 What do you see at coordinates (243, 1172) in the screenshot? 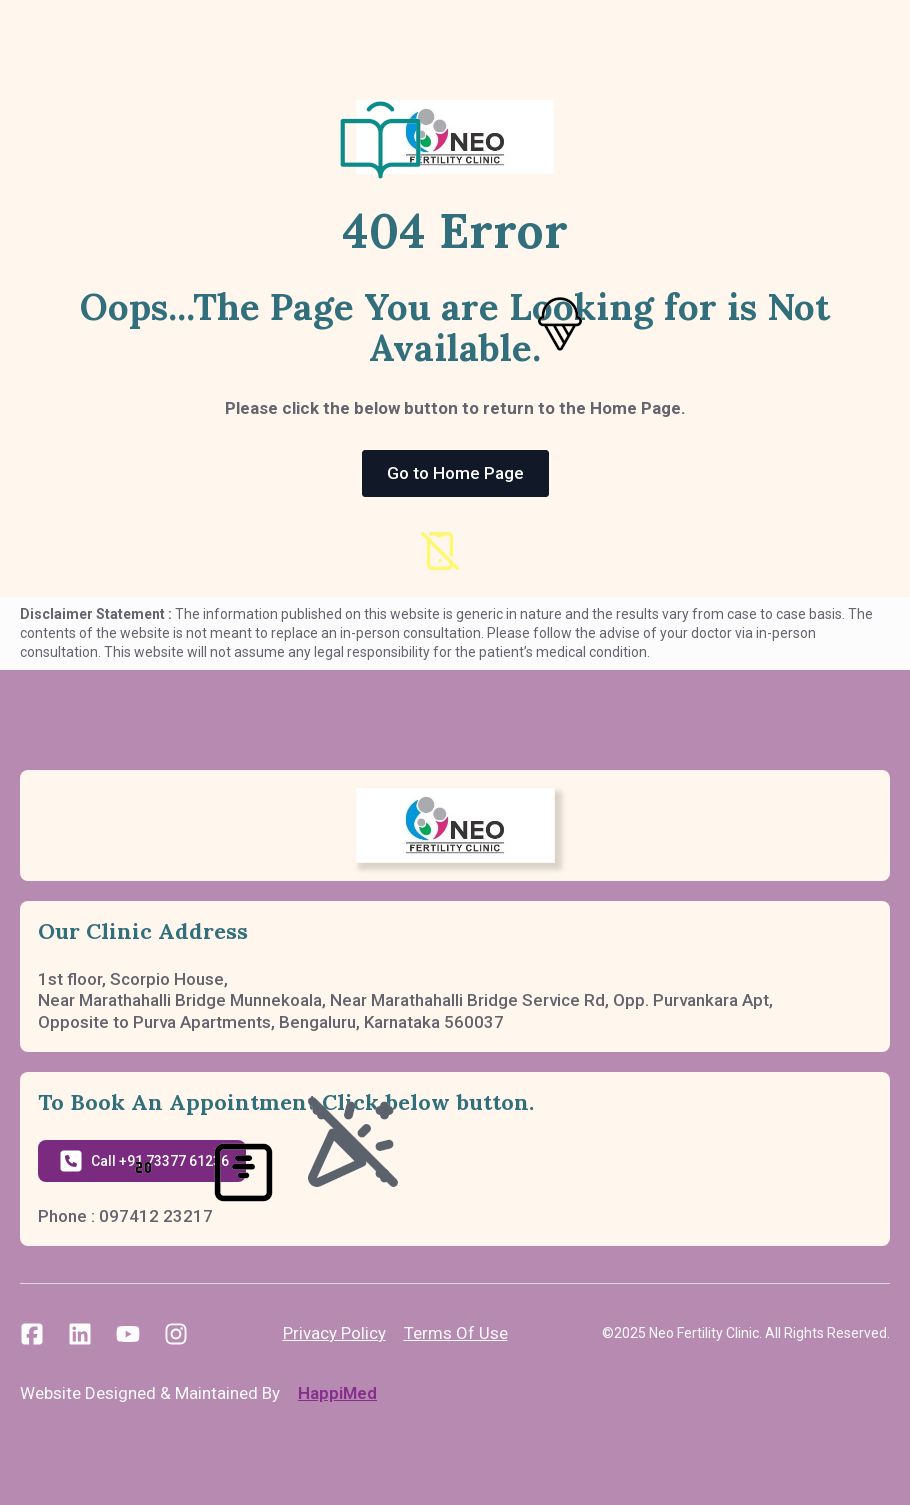
I see `align content to top center of container` at bounding box center [243, 1172].